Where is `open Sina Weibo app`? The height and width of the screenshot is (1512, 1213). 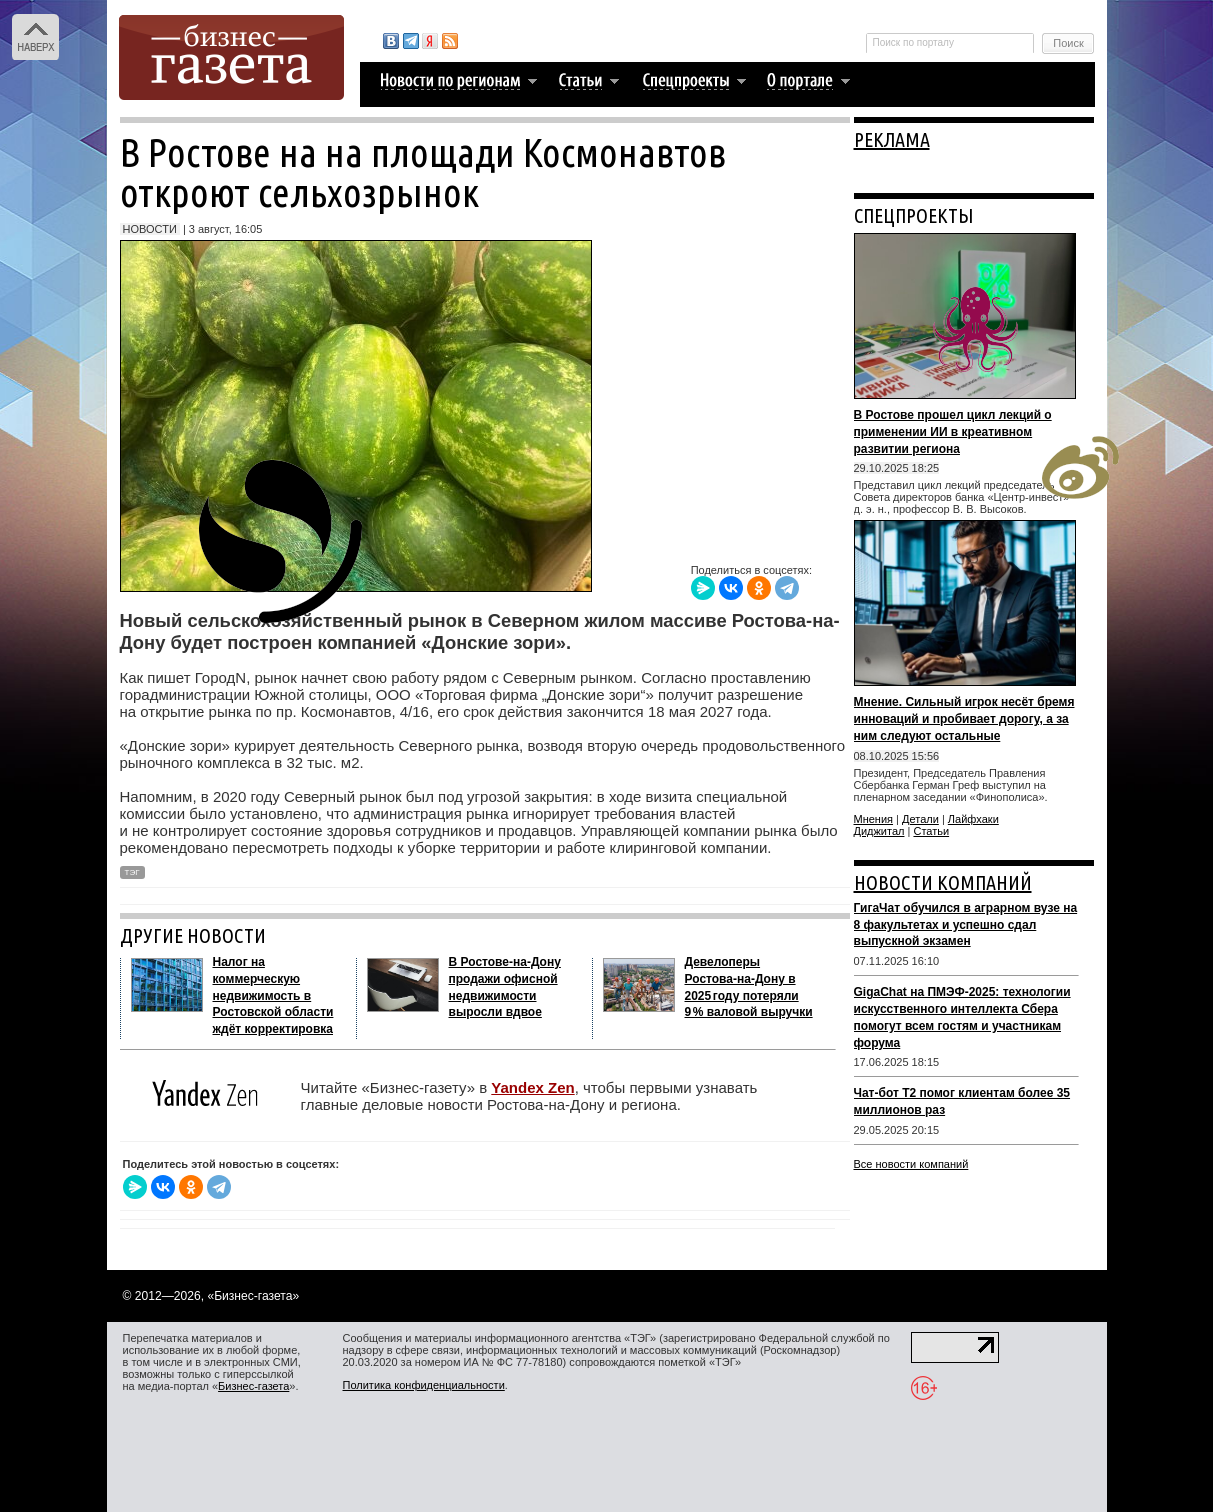 open Sina Weibo app is located at coordinates (1080, 467).